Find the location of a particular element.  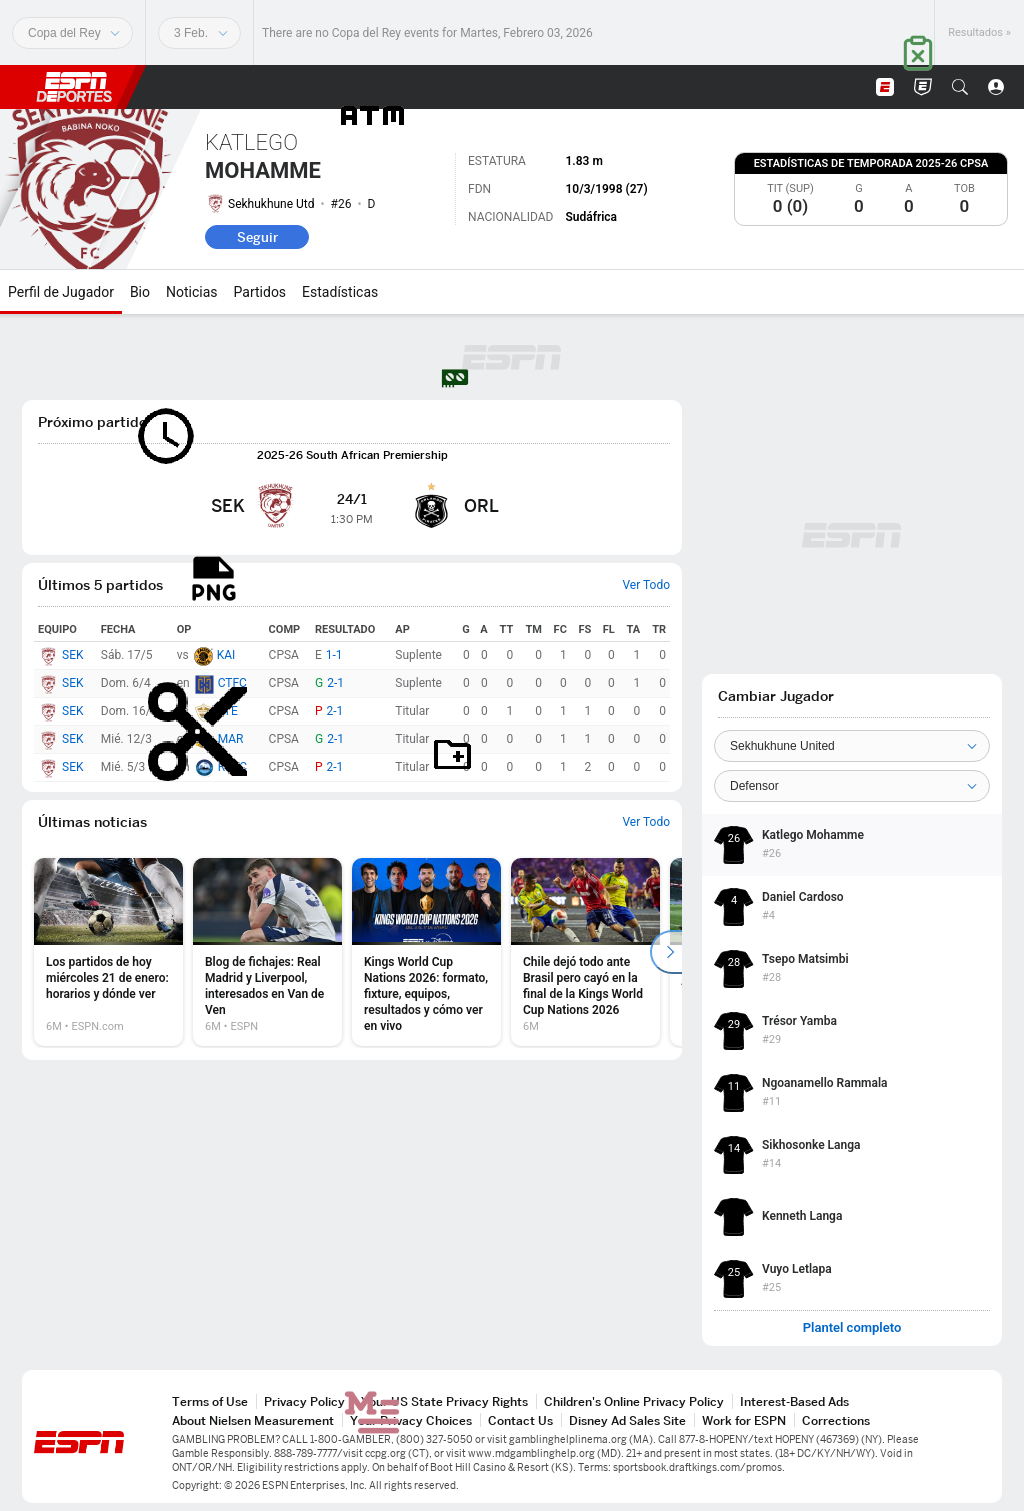

indicates a PNG image file is located at coordinates (213, 580).